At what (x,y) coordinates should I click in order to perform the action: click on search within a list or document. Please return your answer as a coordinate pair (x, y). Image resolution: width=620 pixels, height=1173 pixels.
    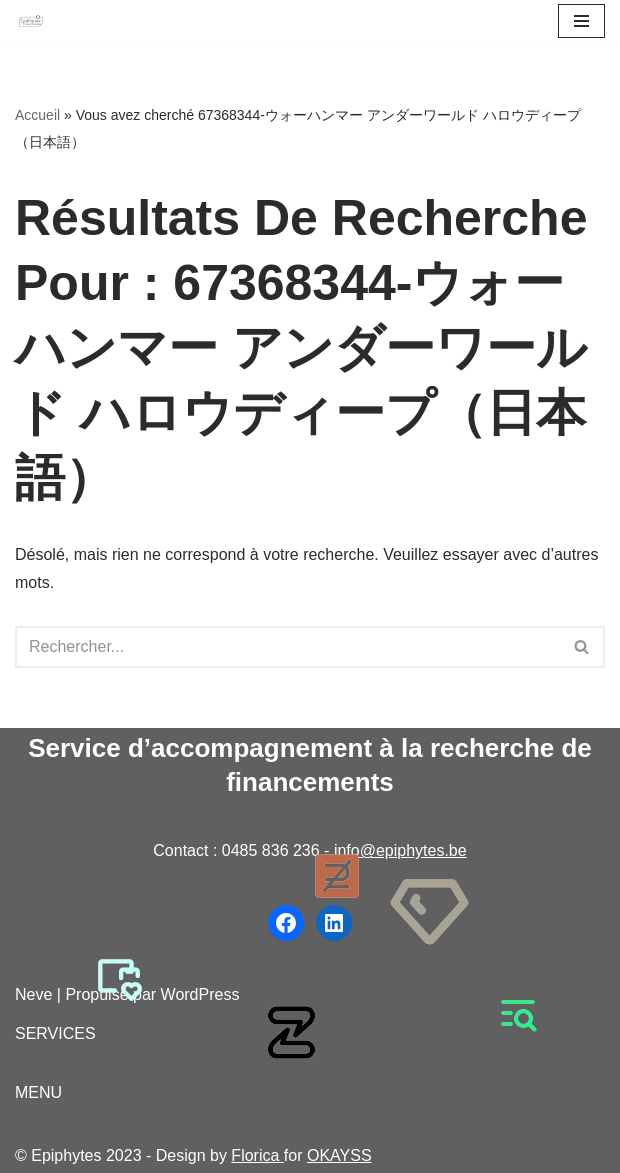
    Looking at the image, I should click on (518, 1013).